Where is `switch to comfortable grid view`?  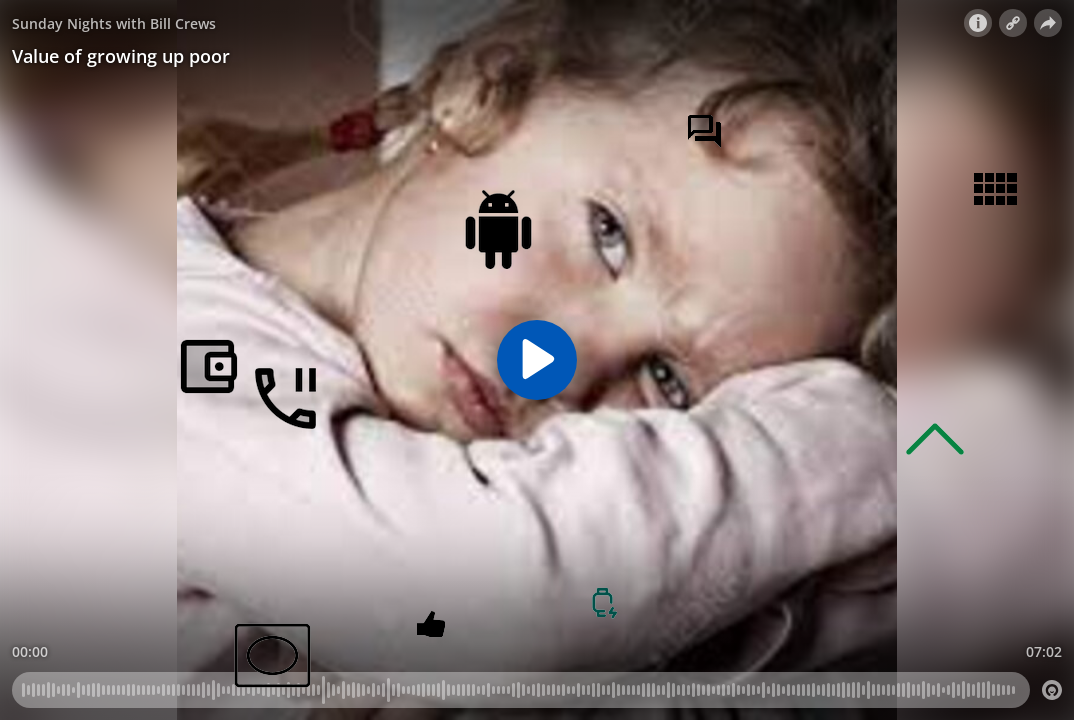 switch to comfortable grid view is located at coordinates (994, 189).